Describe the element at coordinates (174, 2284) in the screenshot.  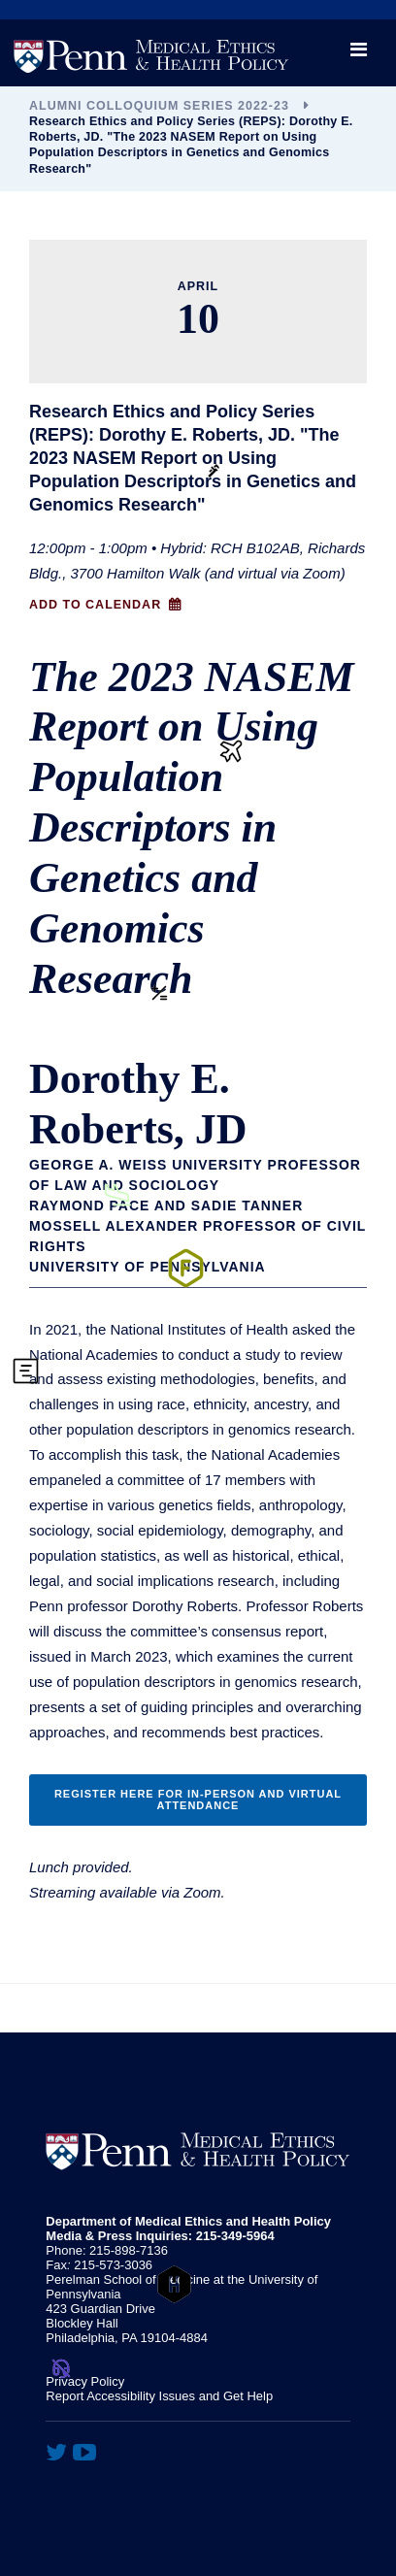
I see `access help or documentation` at that location.